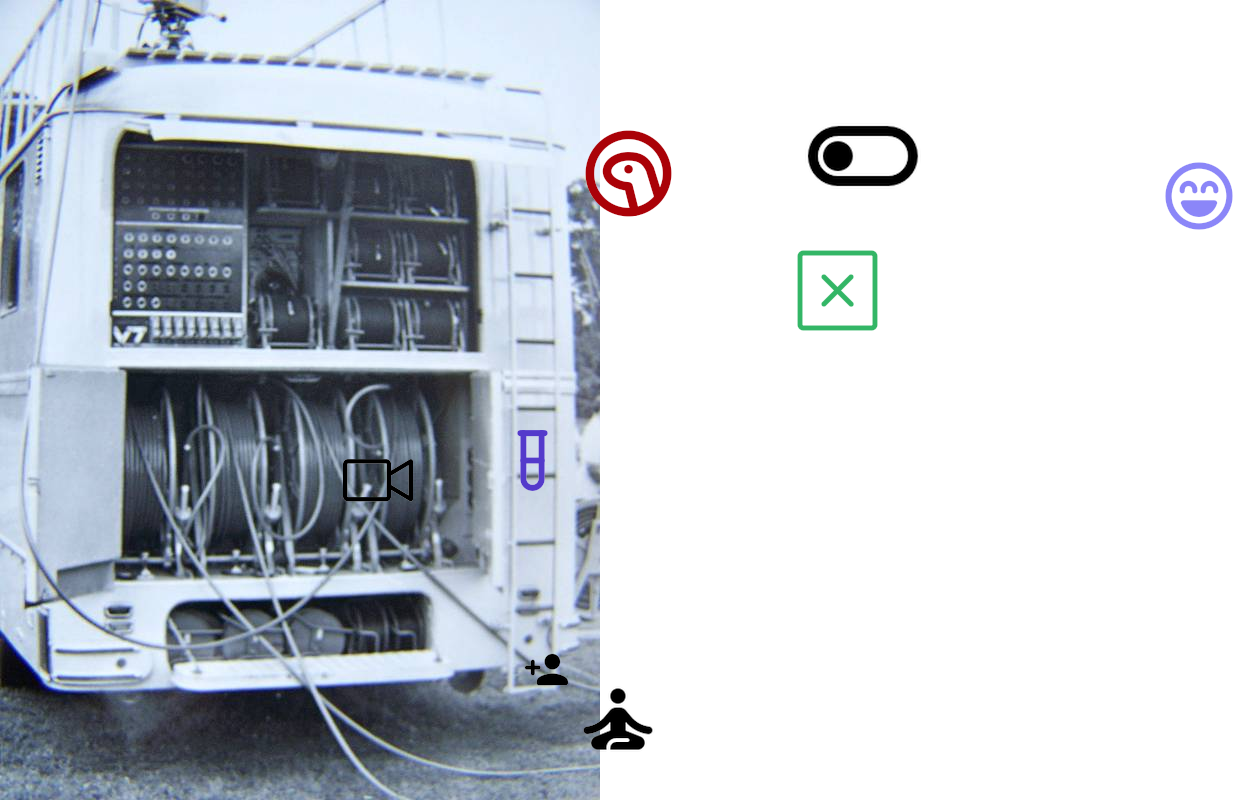 Image resolution: width=1253 pixels, height=803 pixels. I want to click on link to Deno runtime or project, so click(628, 173).